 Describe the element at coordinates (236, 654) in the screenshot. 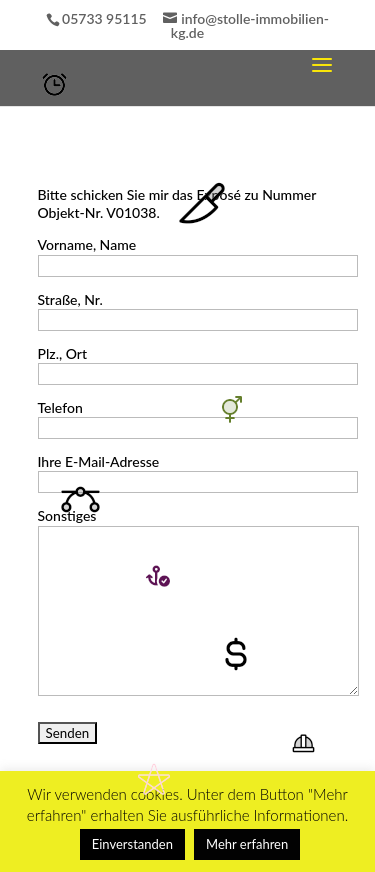

I see `view account balance or financial information` at that location.